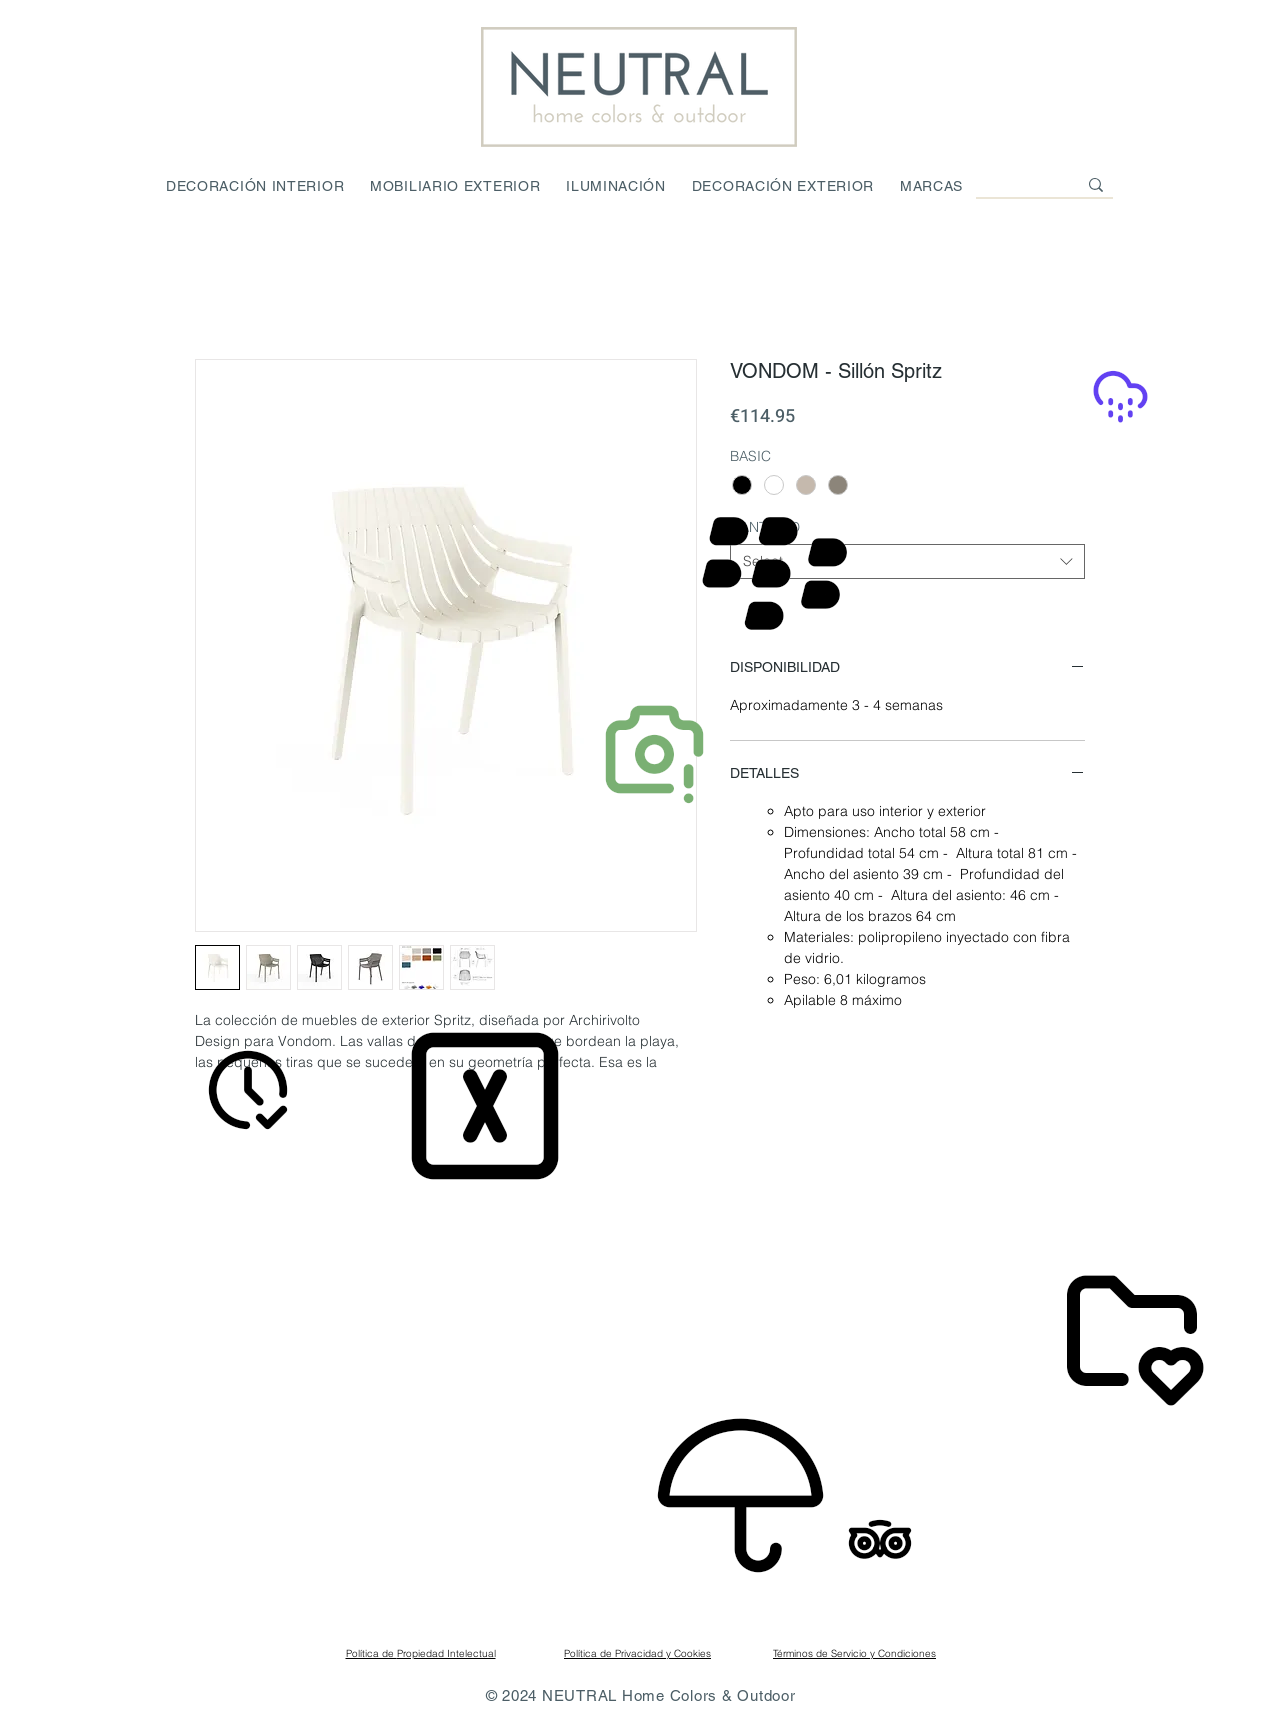 The image size is (1280, 1732). I want to click on view tripadvisor reviews and ratings, so click(880, 1539).